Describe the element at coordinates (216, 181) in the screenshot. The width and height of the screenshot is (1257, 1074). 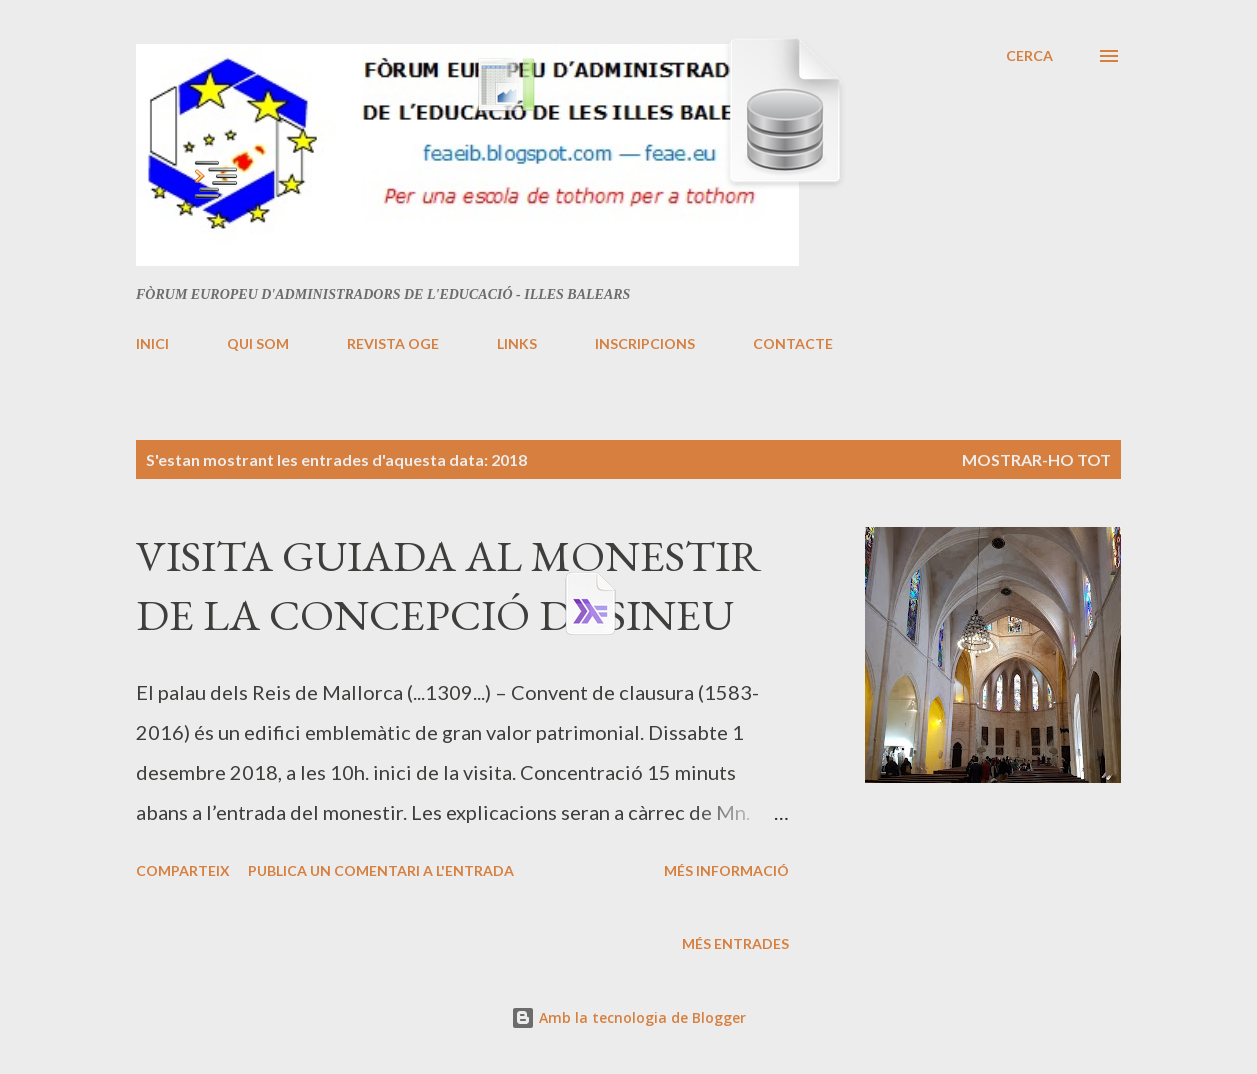
I see `decrease text indentation` at that location.